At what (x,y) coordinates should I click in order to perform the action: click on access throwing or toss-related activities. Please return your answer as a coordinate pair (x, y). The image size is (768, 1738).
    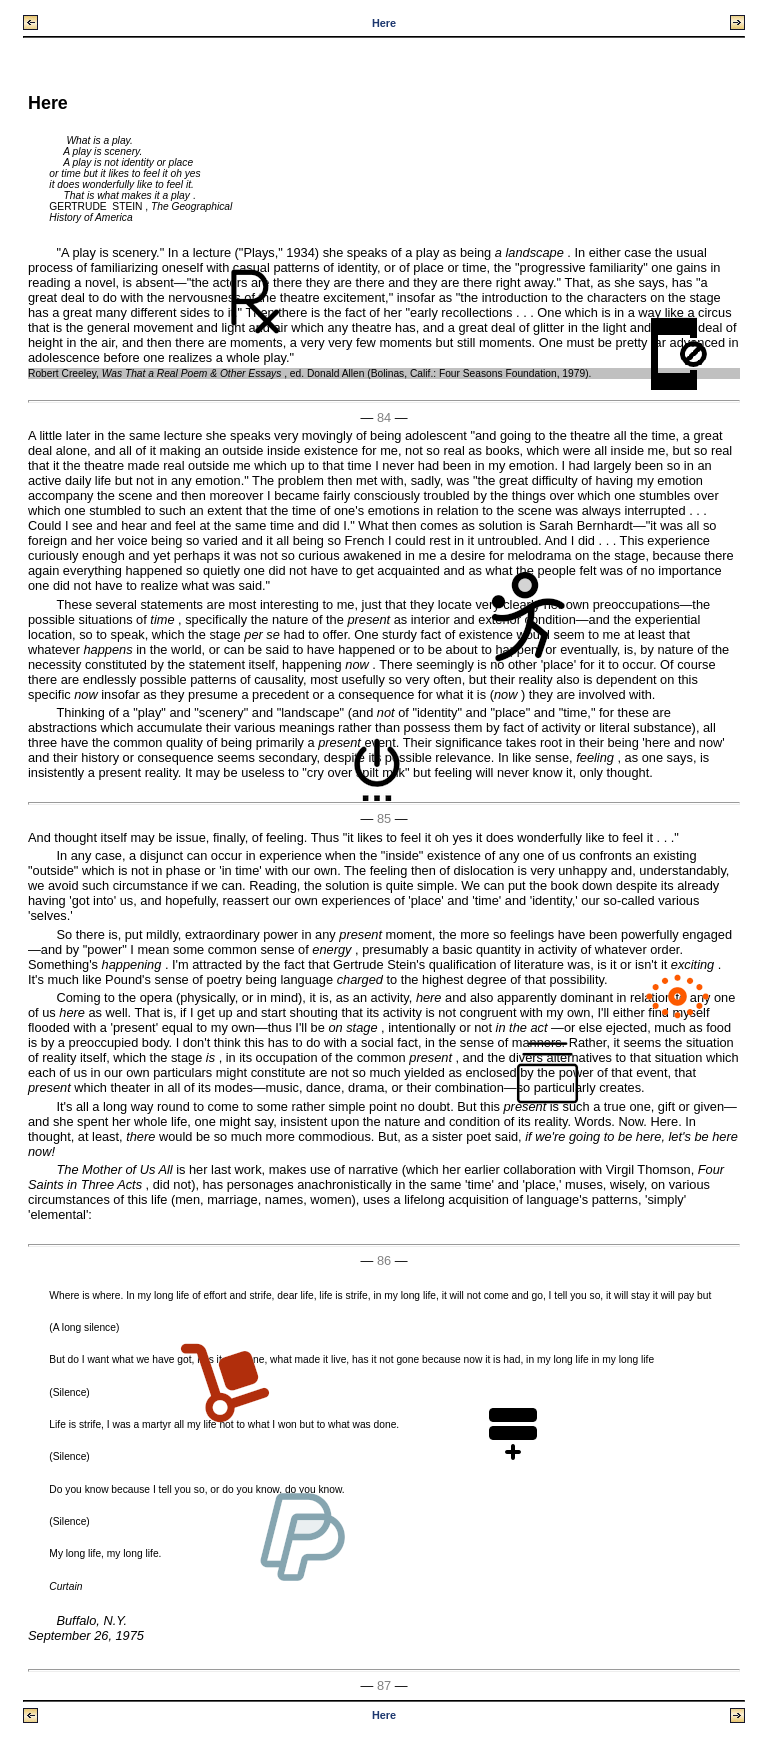
    Looking at the image, I should click on (525, 615).